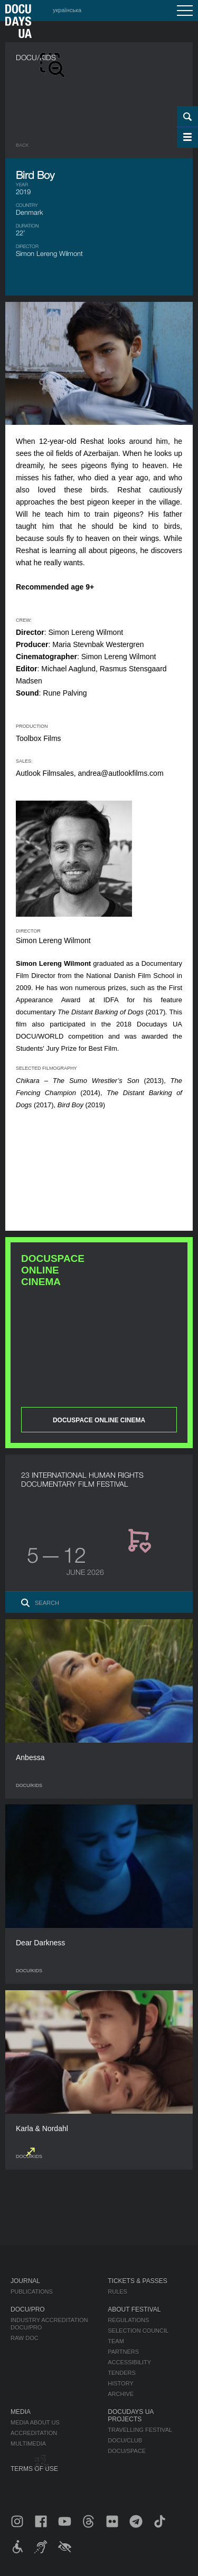 The image size is (198, 2576). Describe the element at coordinates (41, 2462) in the screenshot. I see `view game plan or strategy` at that location.